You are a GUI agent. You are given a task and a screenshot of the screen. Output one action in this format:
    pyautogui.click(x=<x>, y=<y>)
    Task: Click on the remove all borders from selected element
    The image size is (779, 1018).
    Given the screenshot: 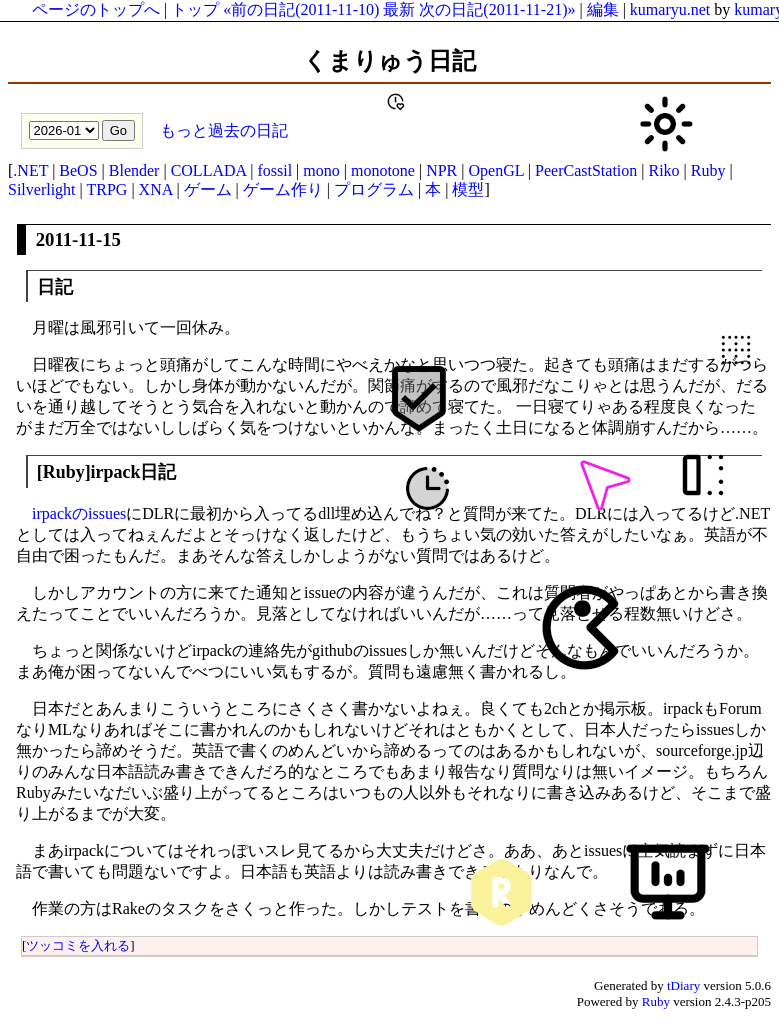 What is the action you would take?
    pyautogui.click(x=736, y=350)
    